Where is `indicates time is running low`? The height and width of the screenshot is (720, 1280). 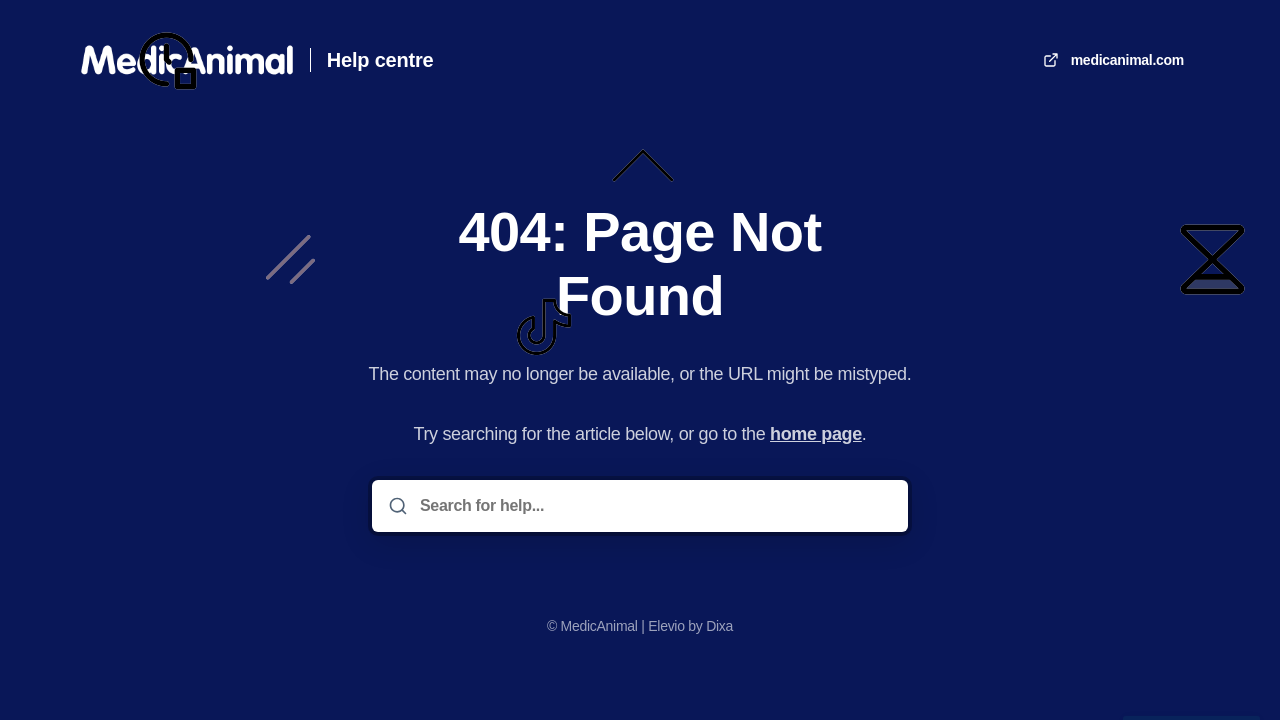
indicates time is running low is located at coordinates (1212, 259).